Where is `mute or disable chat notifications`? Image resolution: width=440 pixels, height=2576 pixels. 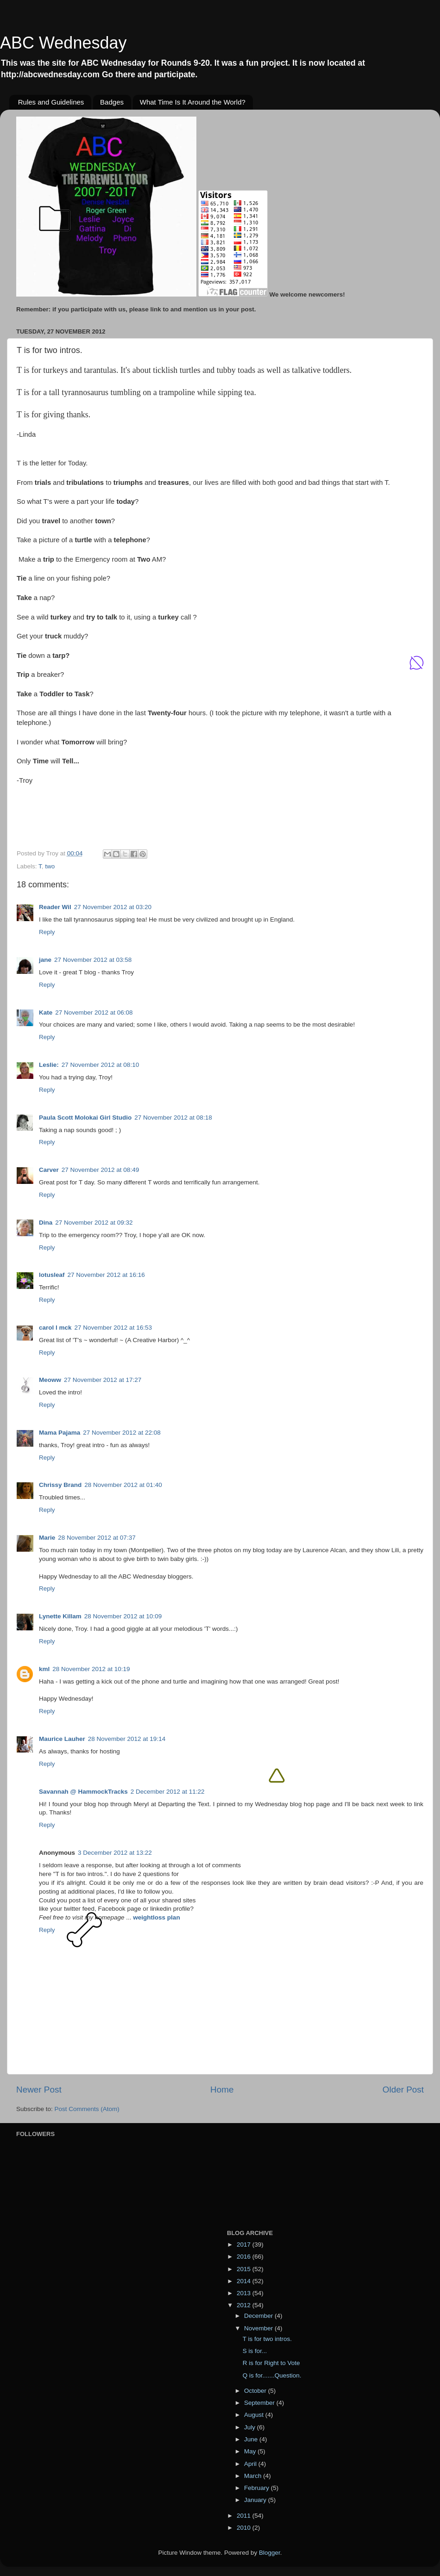 mute or disable chat notifications is located at coordinates (416, 663).